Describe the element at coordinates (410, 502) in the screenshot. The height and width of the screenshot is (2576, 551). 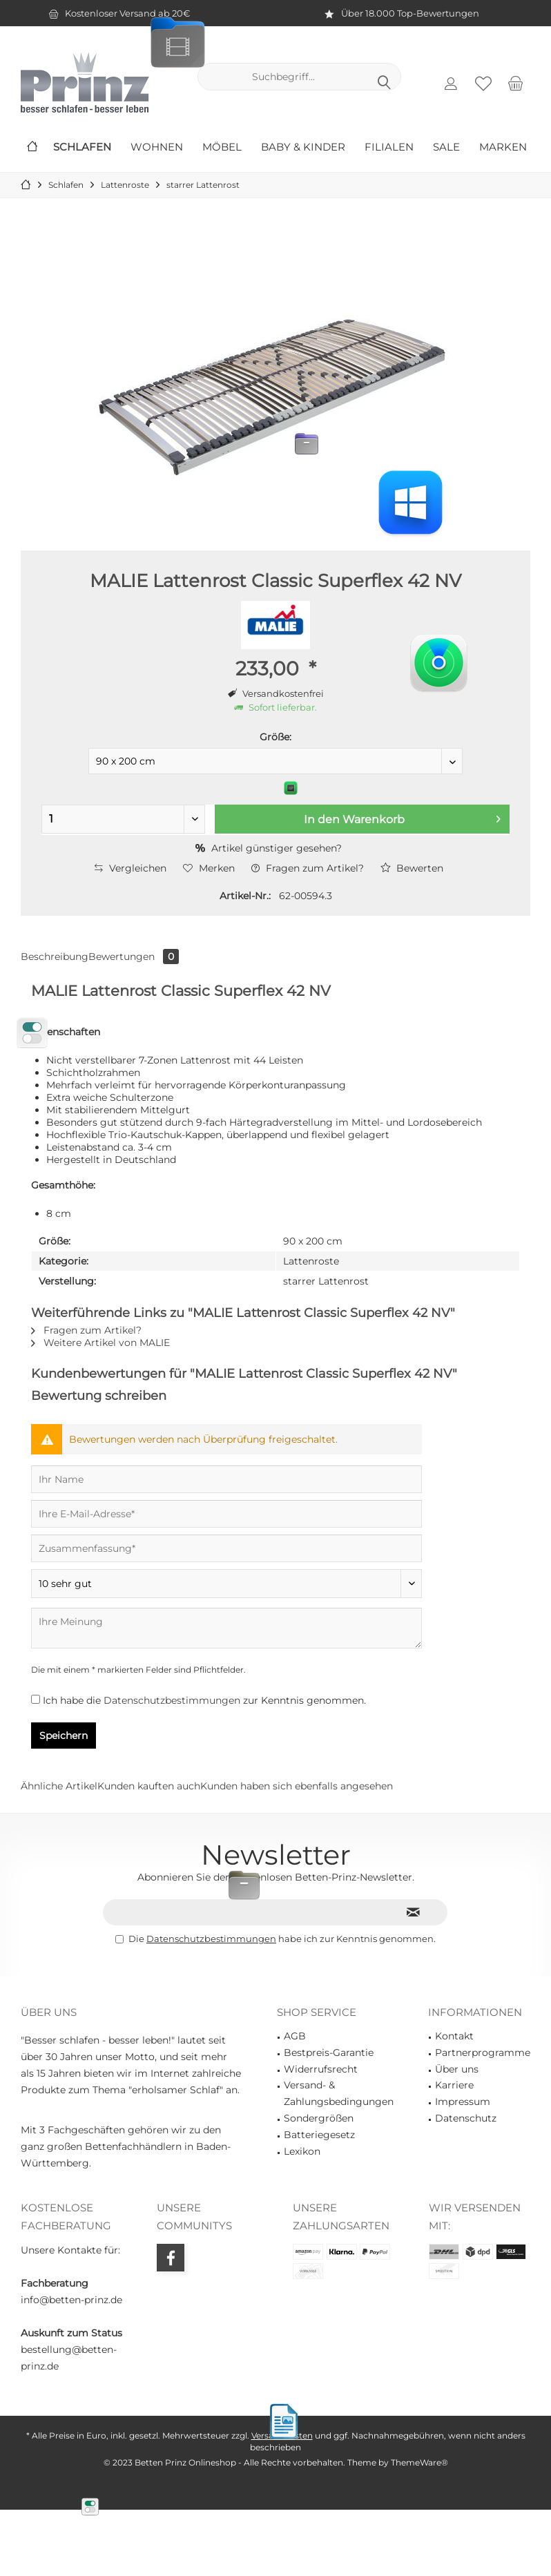
I see `launch wine windows compatibility layer` at that location.